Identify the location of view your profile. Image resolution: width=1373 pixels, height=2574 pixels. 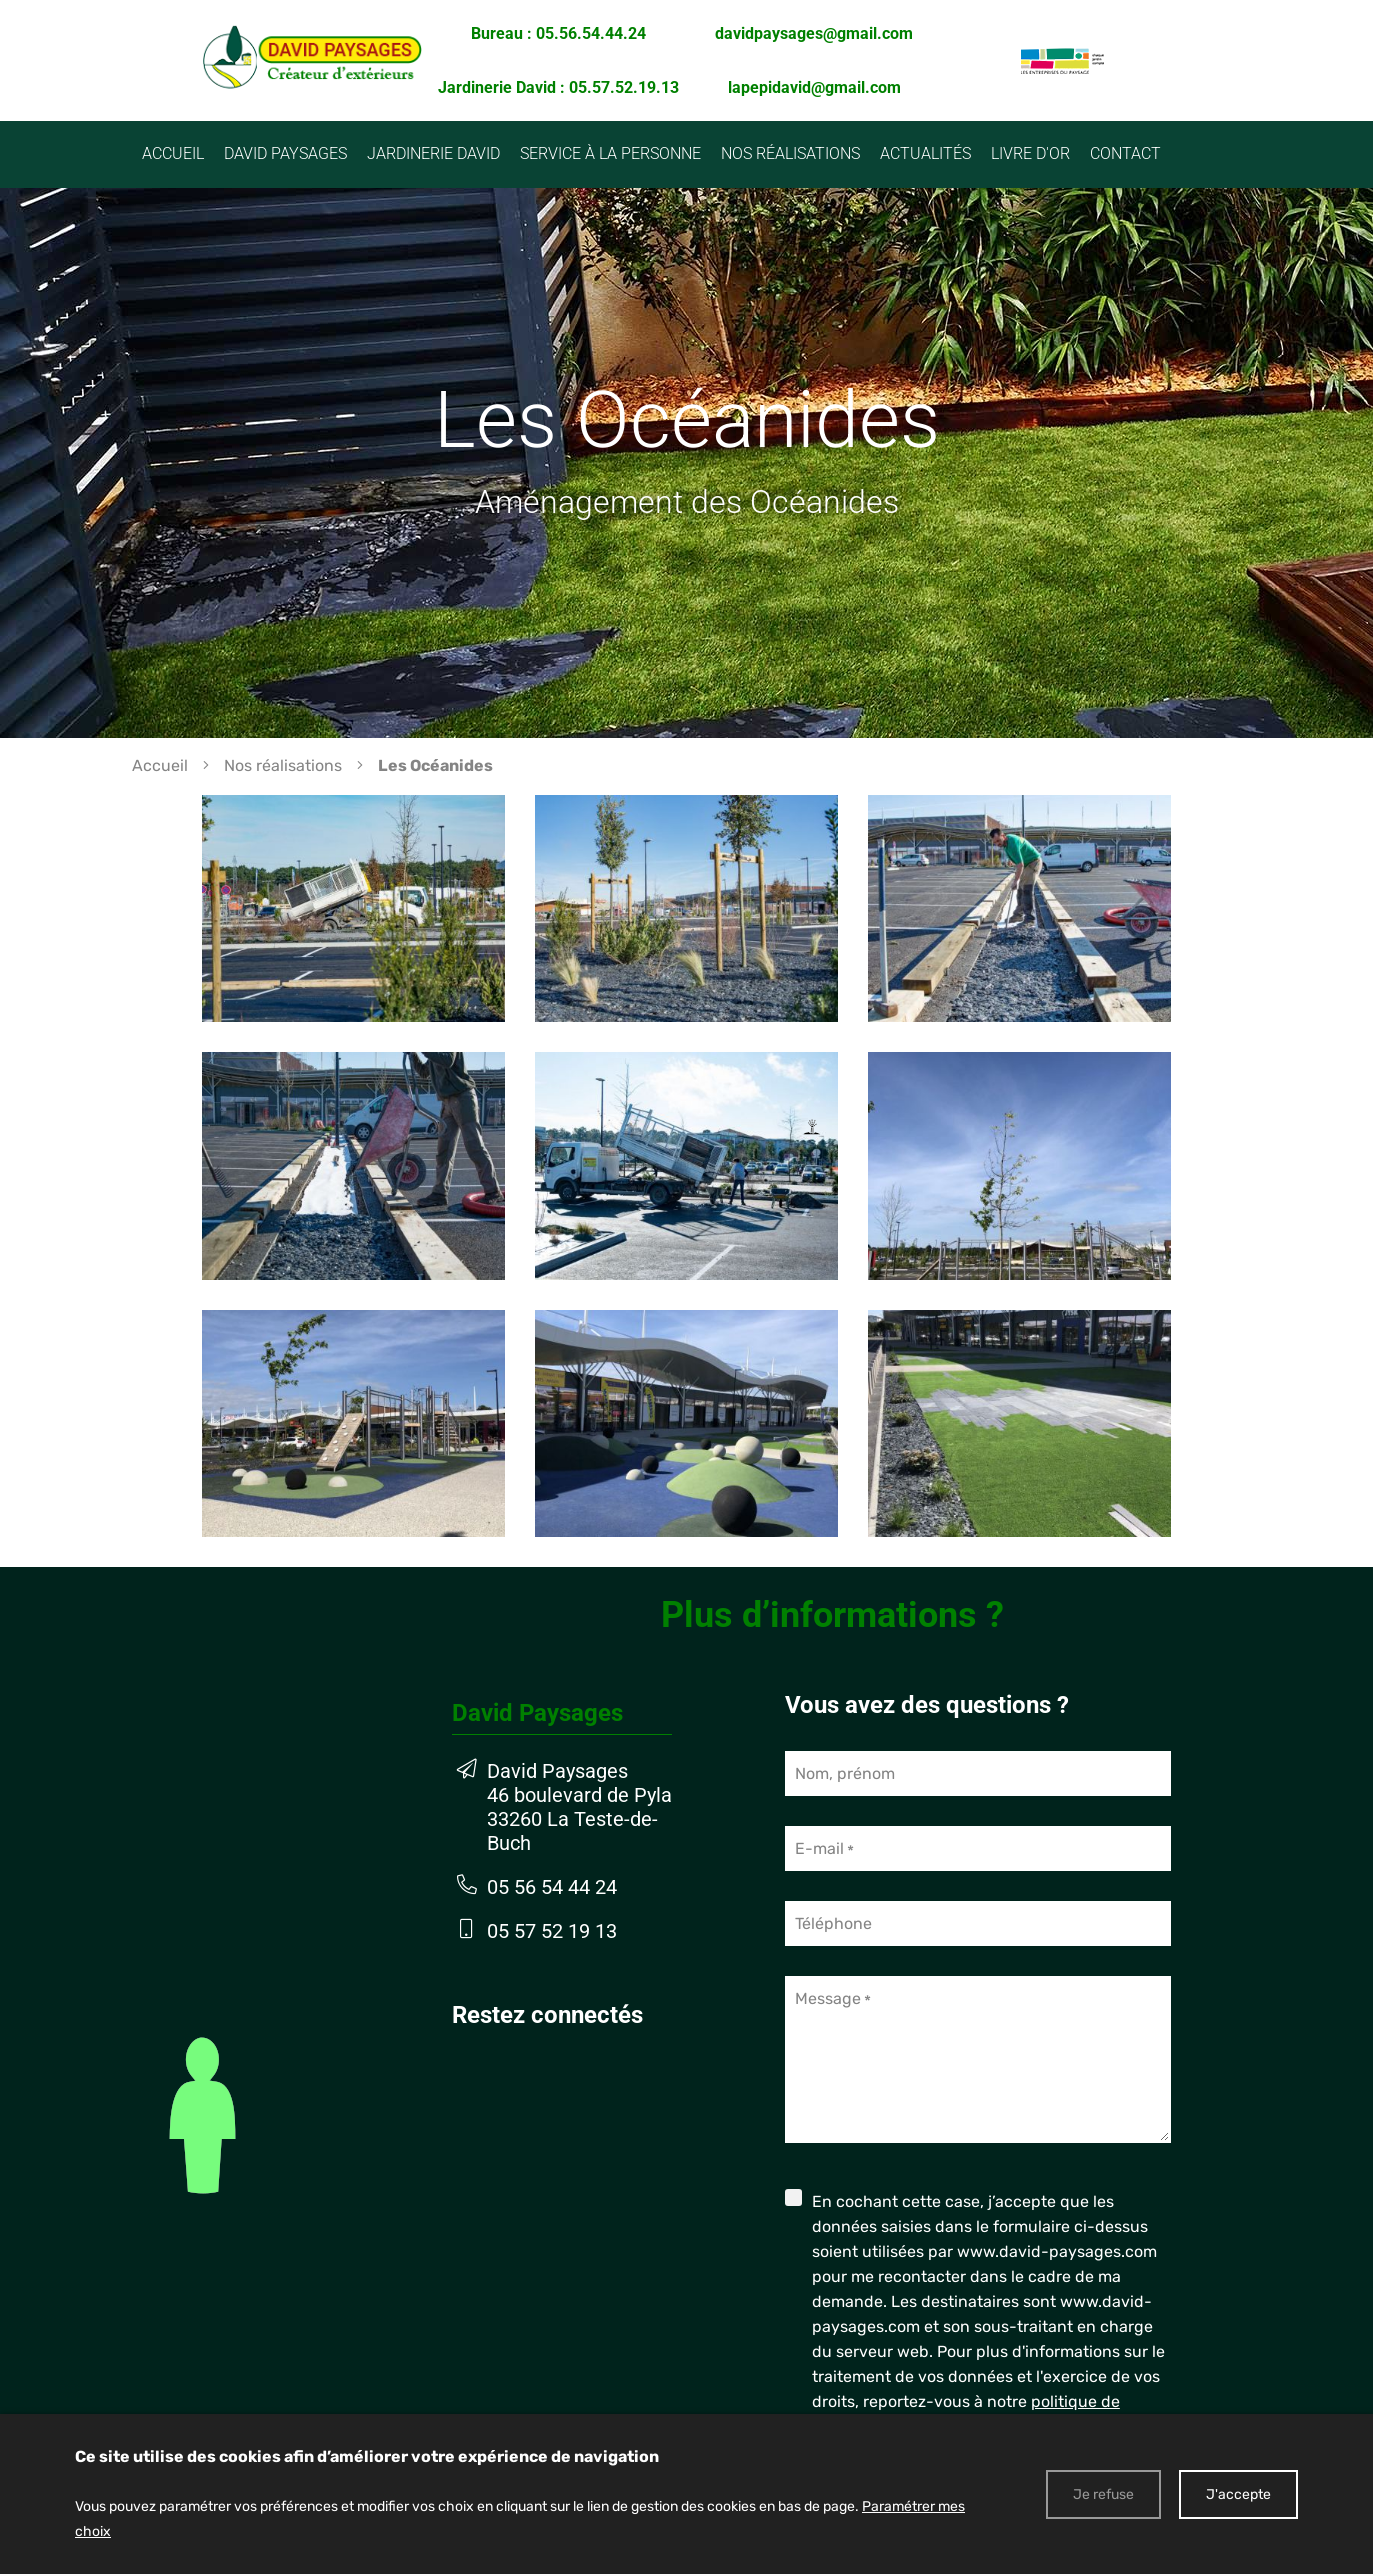
(202, 2115).